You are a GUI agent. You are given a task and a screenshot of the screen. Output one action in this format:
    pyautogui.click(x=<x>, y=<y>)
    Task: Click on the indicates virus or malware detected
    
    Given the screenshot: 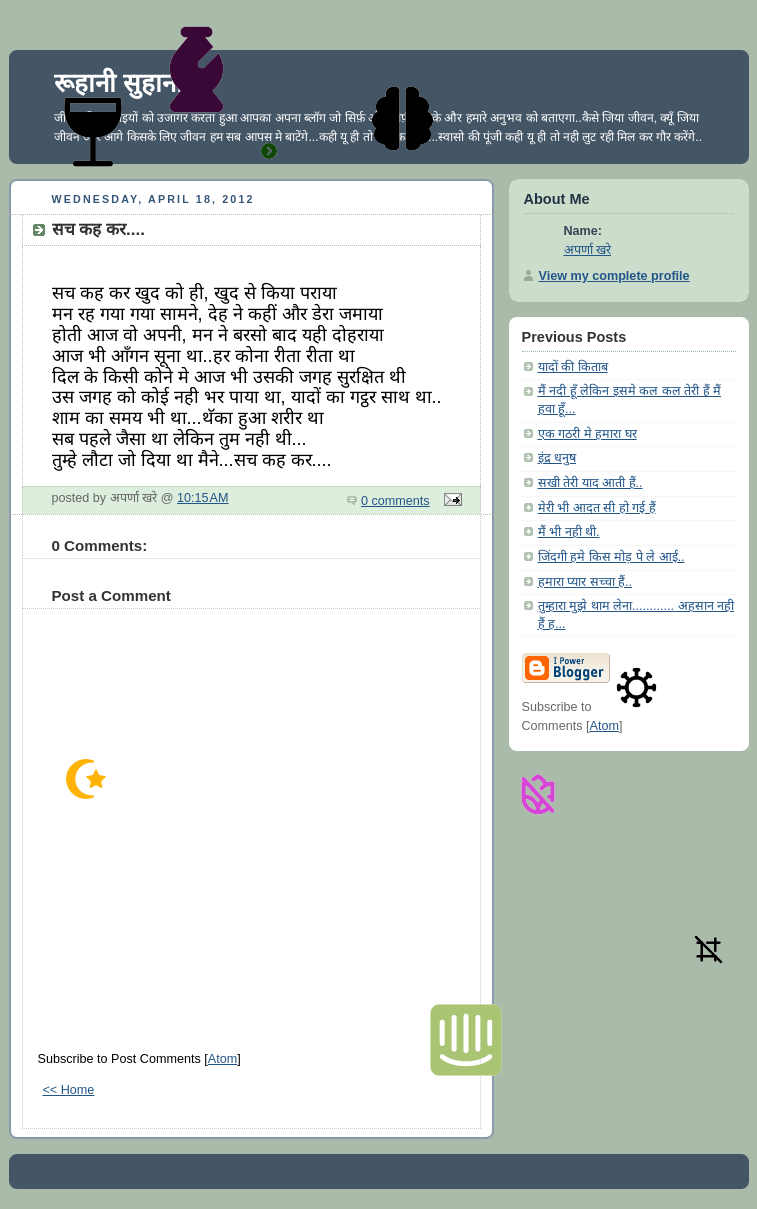 What is the action you would take?
    pyautogui.click(x=636, y=687)
    